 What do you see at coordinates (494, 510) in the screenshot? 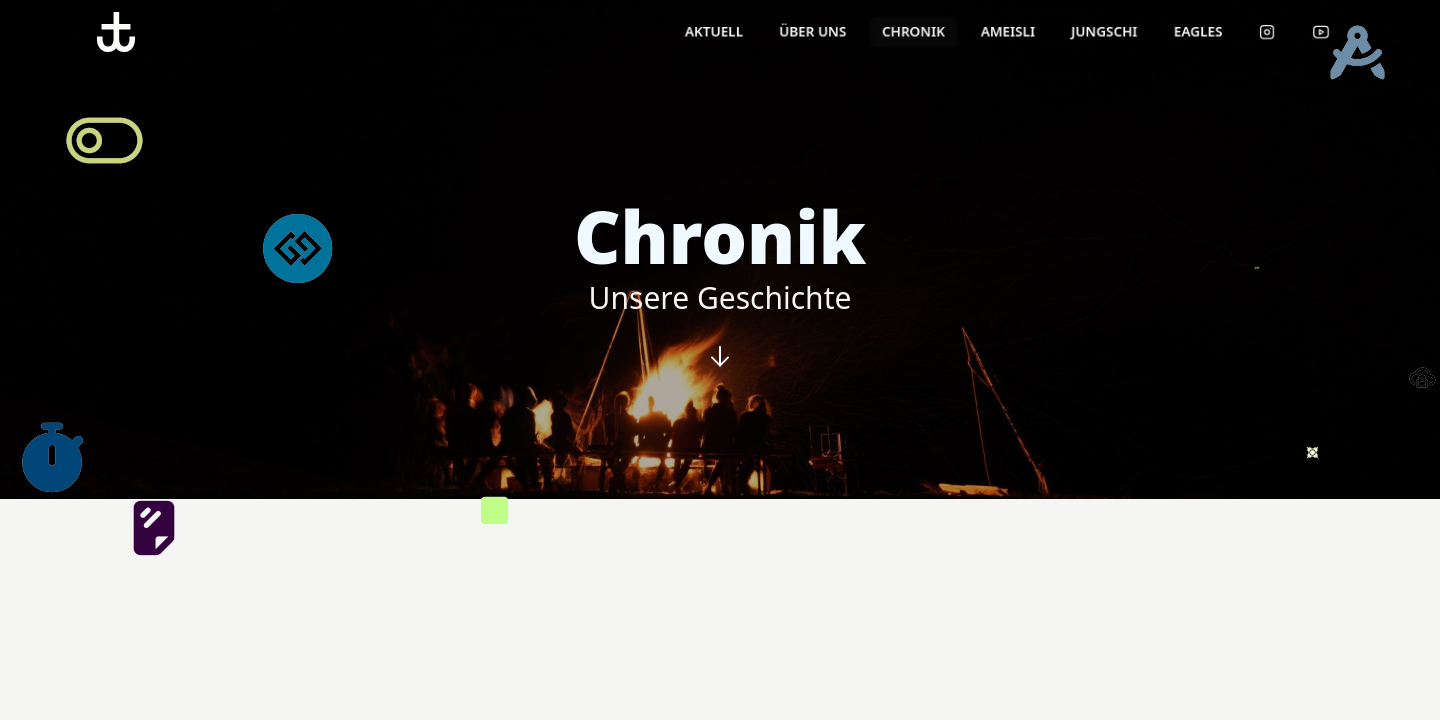
I see `stop media playback` at bounding box center [494, 510].